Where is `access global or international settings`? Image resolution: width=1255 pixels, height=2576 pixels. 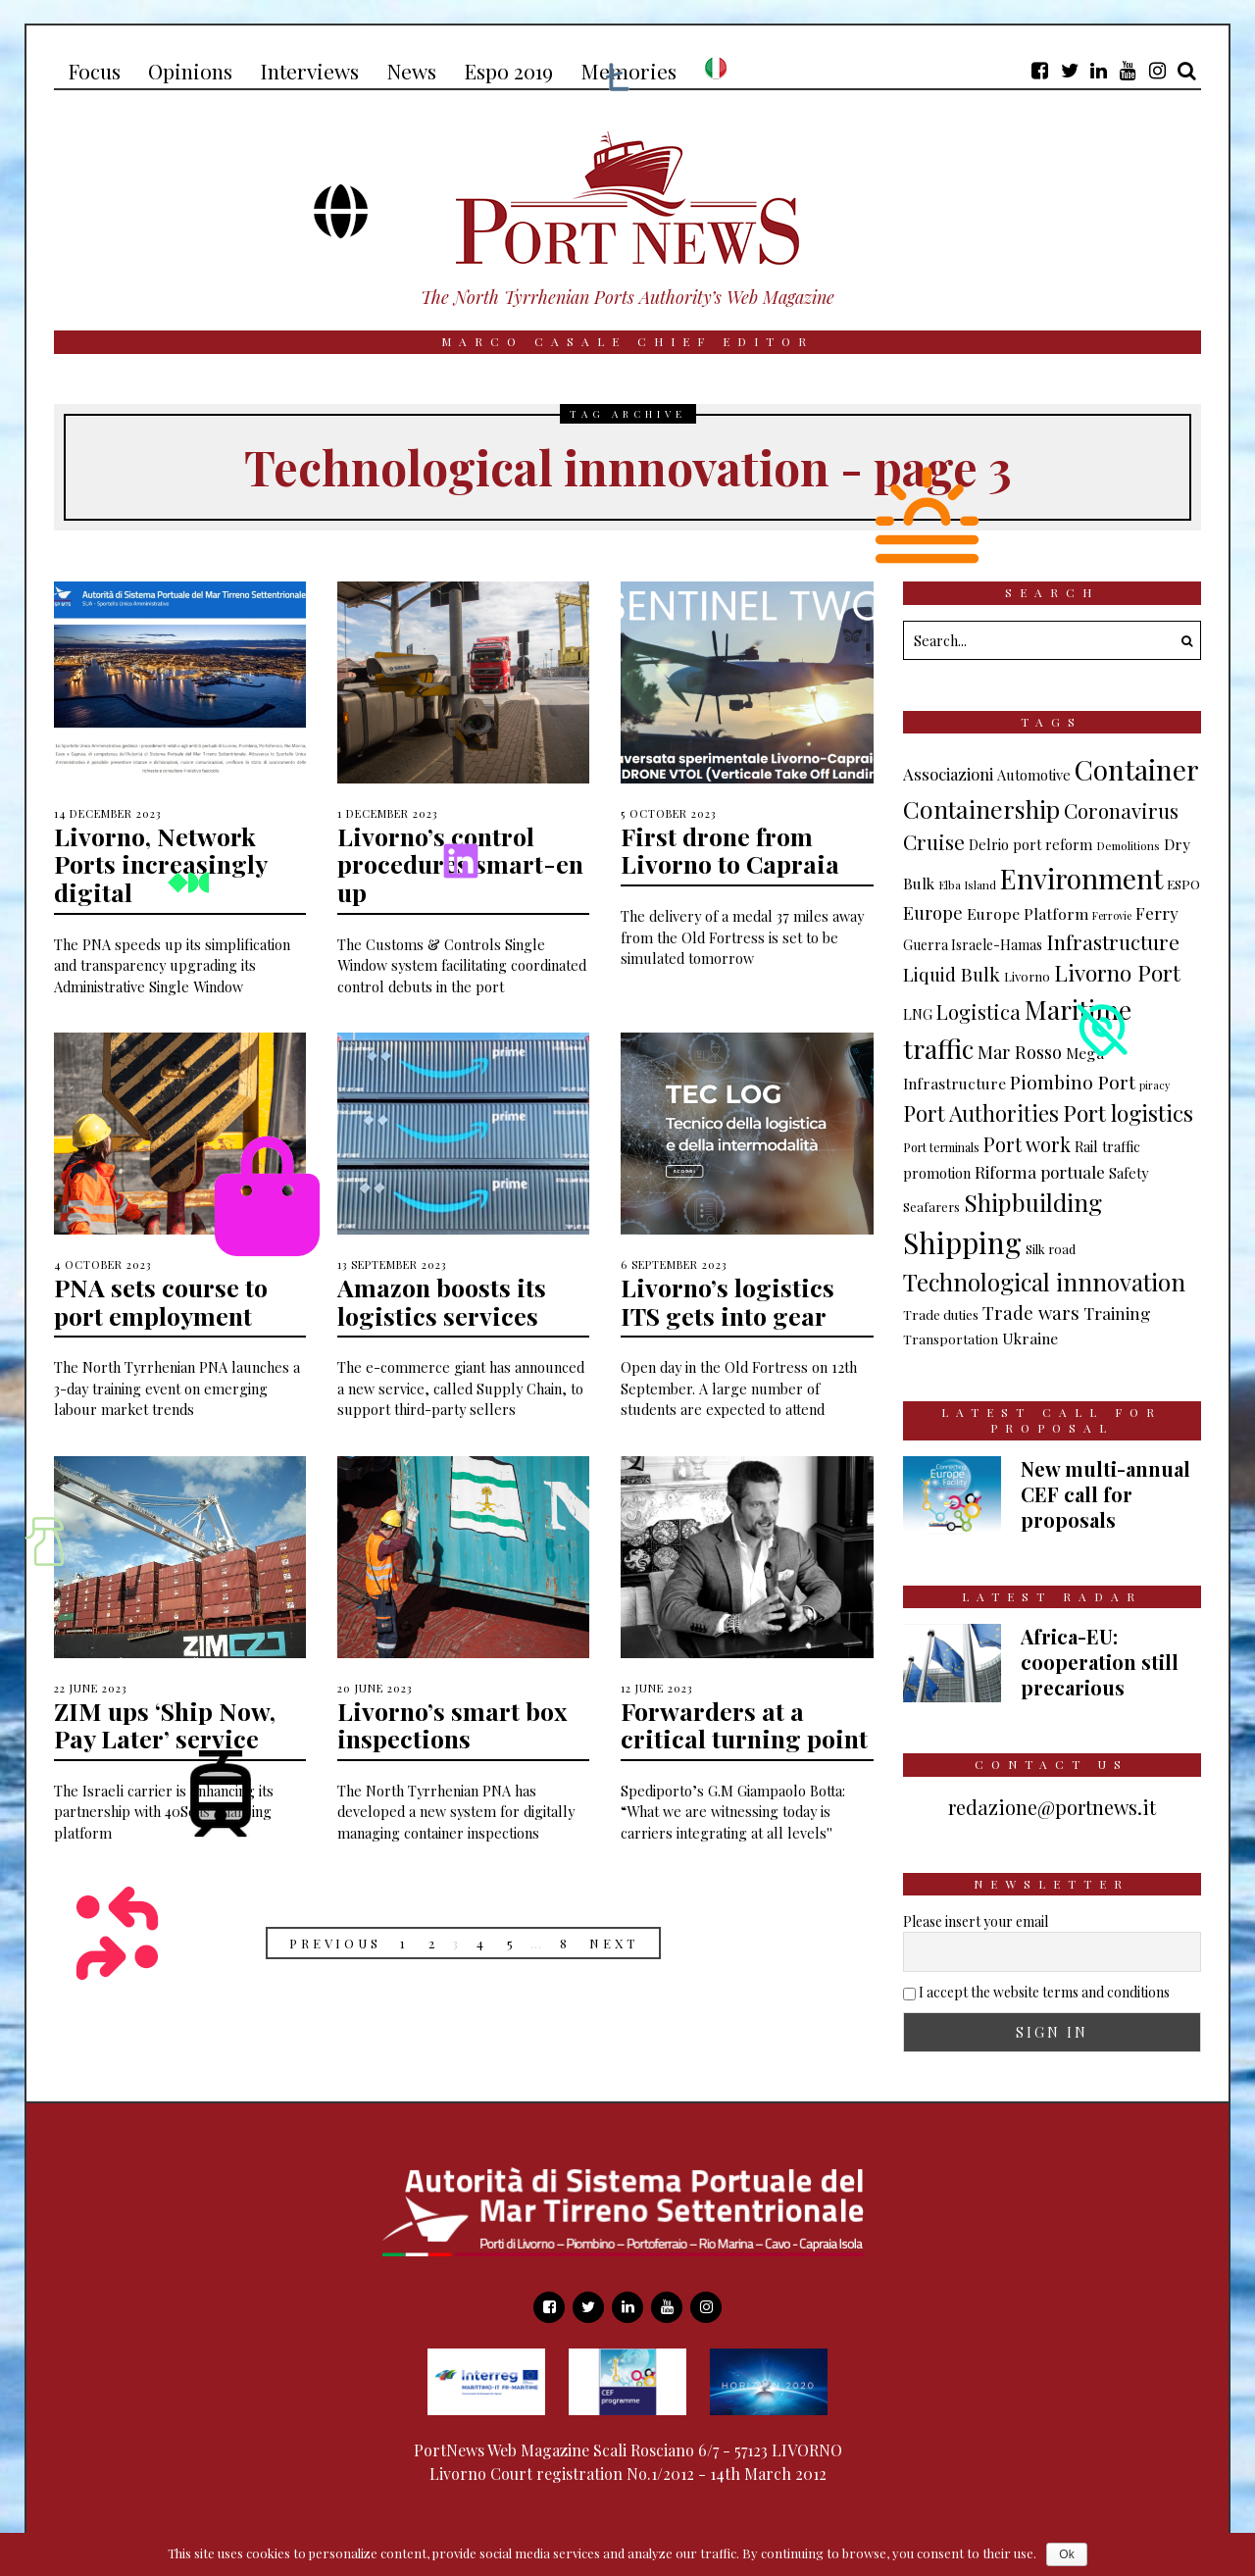 access global or international settings is located at coordinates (340, 211).